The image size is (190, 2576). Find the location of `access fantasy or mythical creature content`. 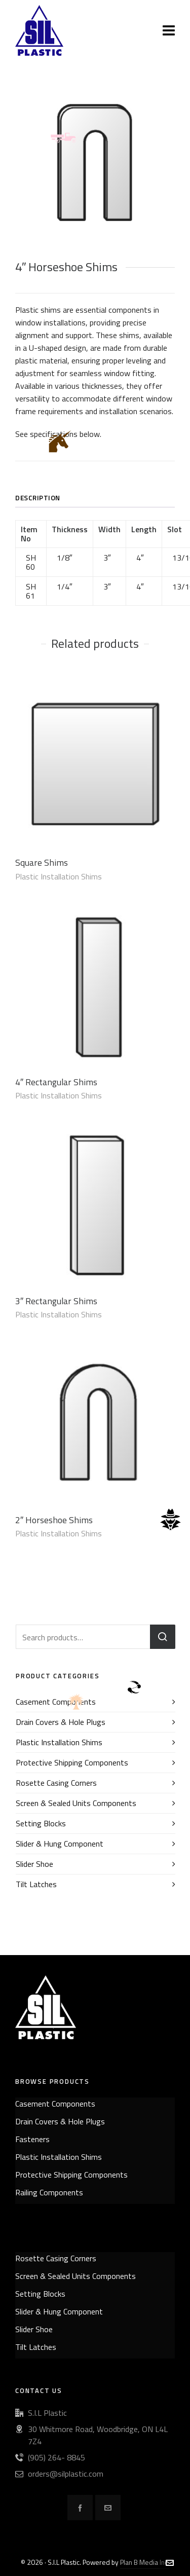

access fantasy or mythical creature content is located at coordinates (60, 441).